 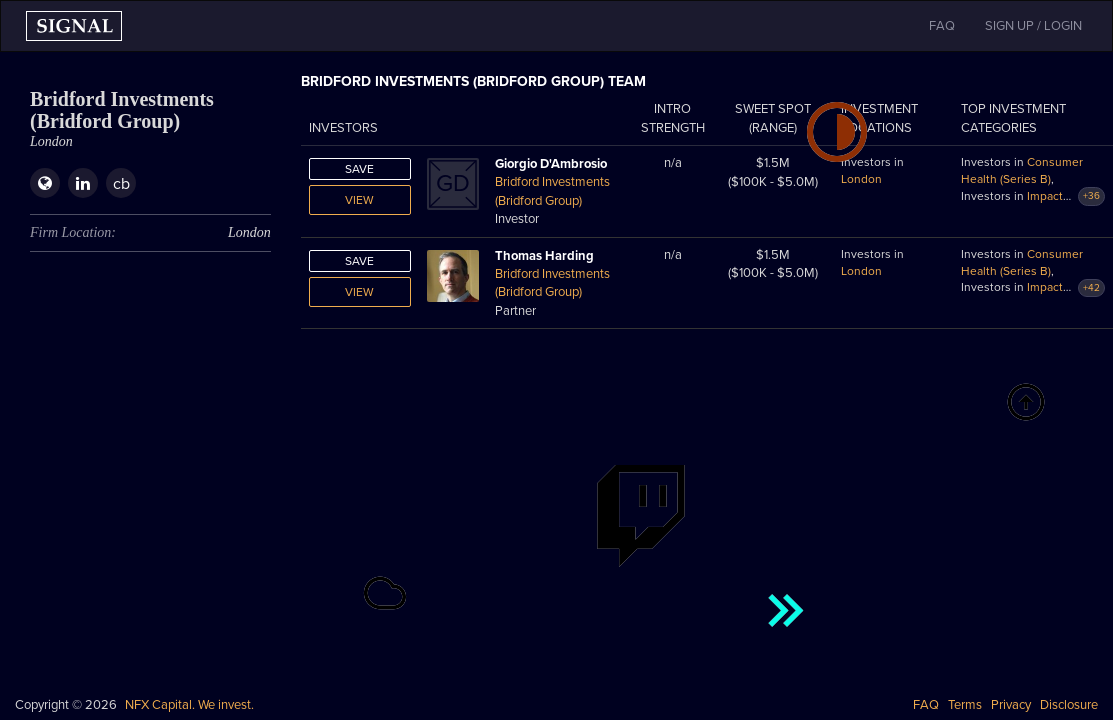 What do you see at coordinates (1026, 402) in the screenshot?
I see `scroll to top of page` at bounding box center [1026, 402].